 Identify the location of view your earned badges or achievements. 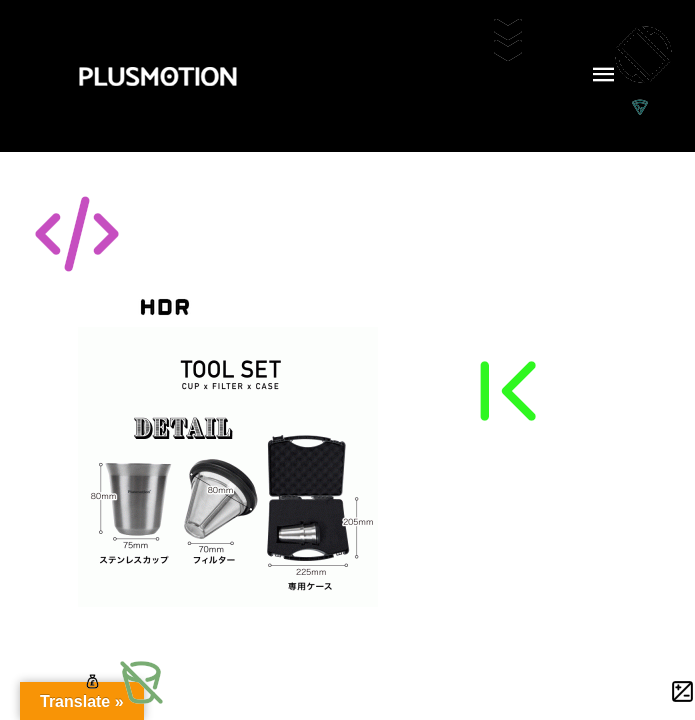
(508, 40).